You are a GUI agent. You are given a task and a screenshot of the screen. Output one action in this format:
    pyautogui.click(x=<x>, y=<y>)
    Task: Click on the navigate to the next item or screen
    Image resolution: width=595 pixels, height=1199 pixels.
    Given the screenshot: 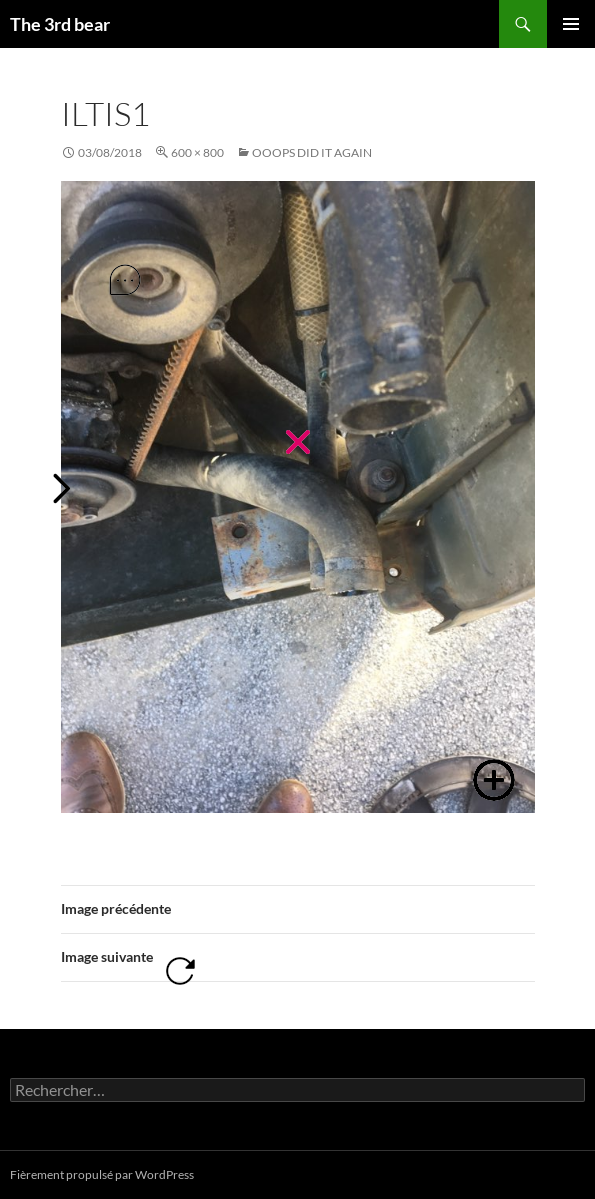 What is the action you would take?
    pyautogui.click(x=60, y=488)
    